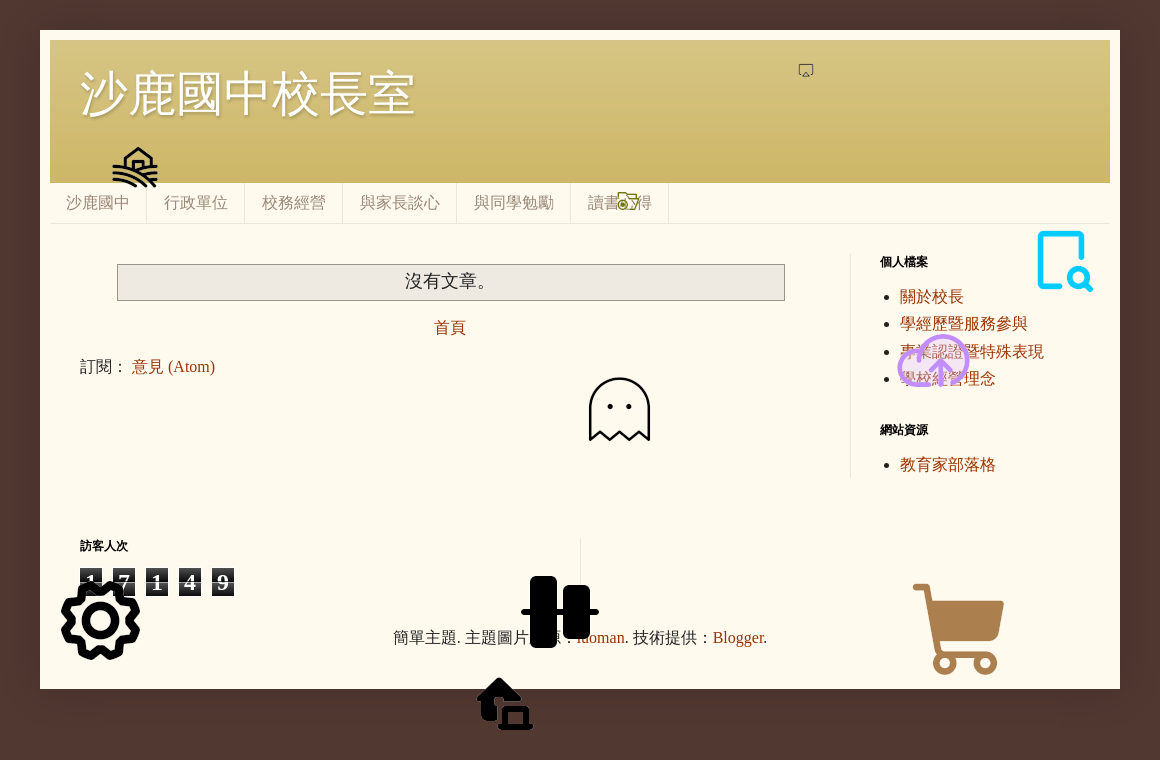 Image resolution: width=1160 pixels, height=760 pixels. What do you see at coordinates (628, 201) in the screenshot?
I see `expanded root directory in file explorer` at bounding box center [628, 201].